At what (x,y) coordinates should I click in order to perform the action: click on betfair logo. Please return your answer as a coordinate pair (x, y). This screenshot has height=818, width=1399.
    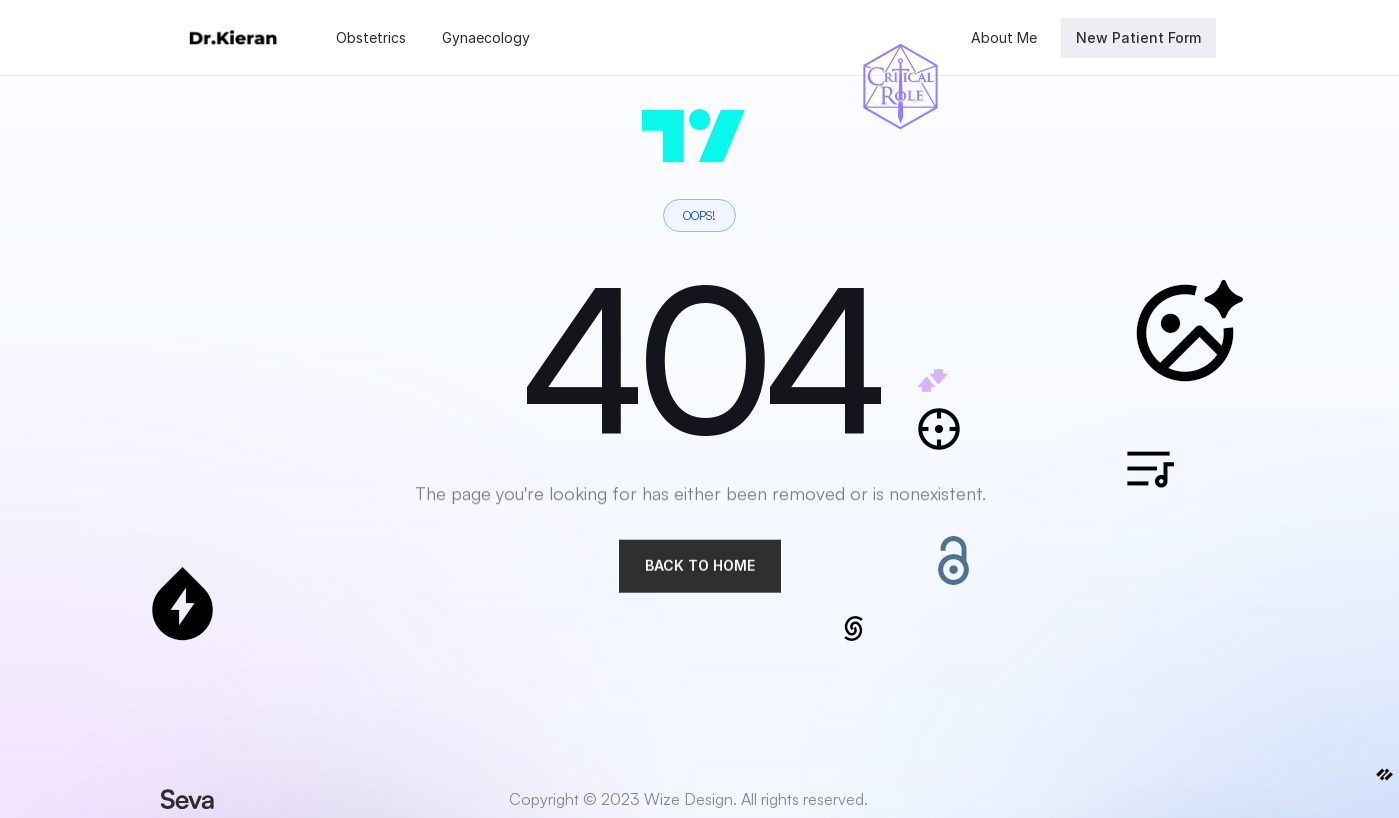
    Looking at the image, I should click on (932, 380).